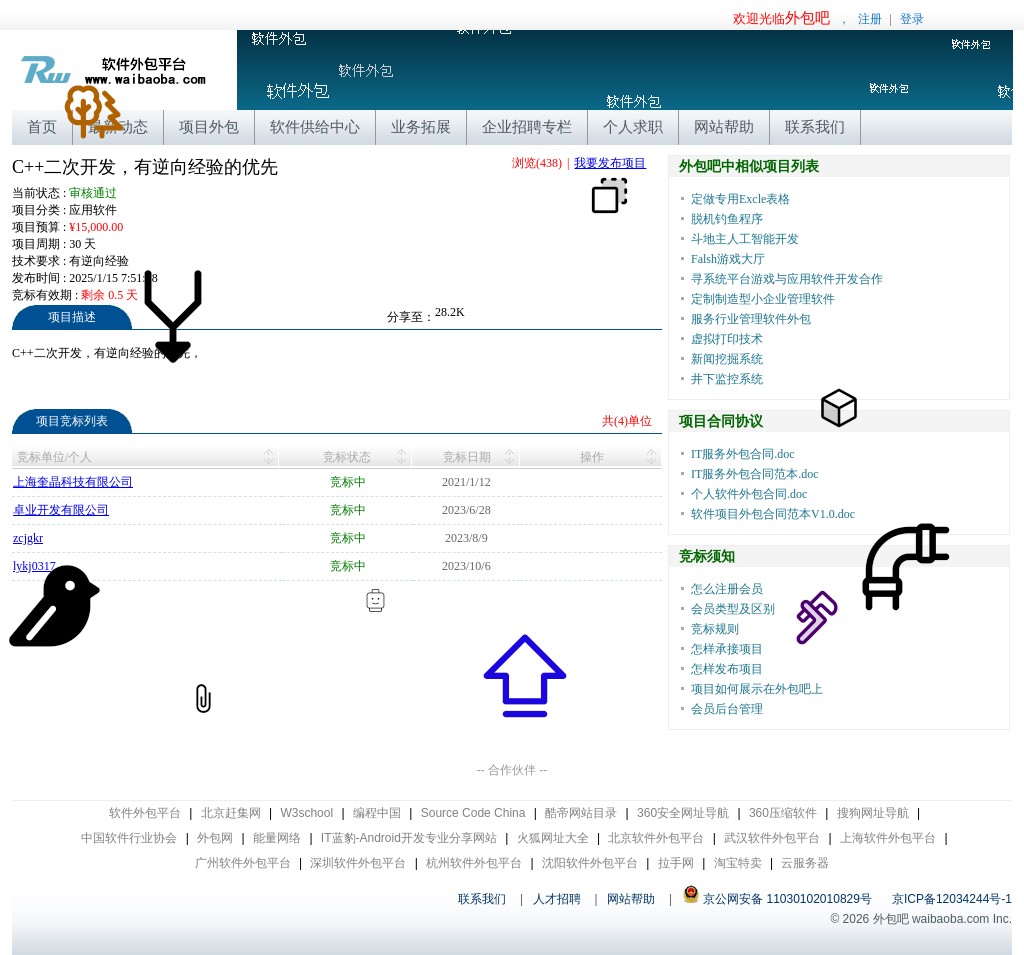  I want to click on indicates a playful or fun mode, so click(375, 600).